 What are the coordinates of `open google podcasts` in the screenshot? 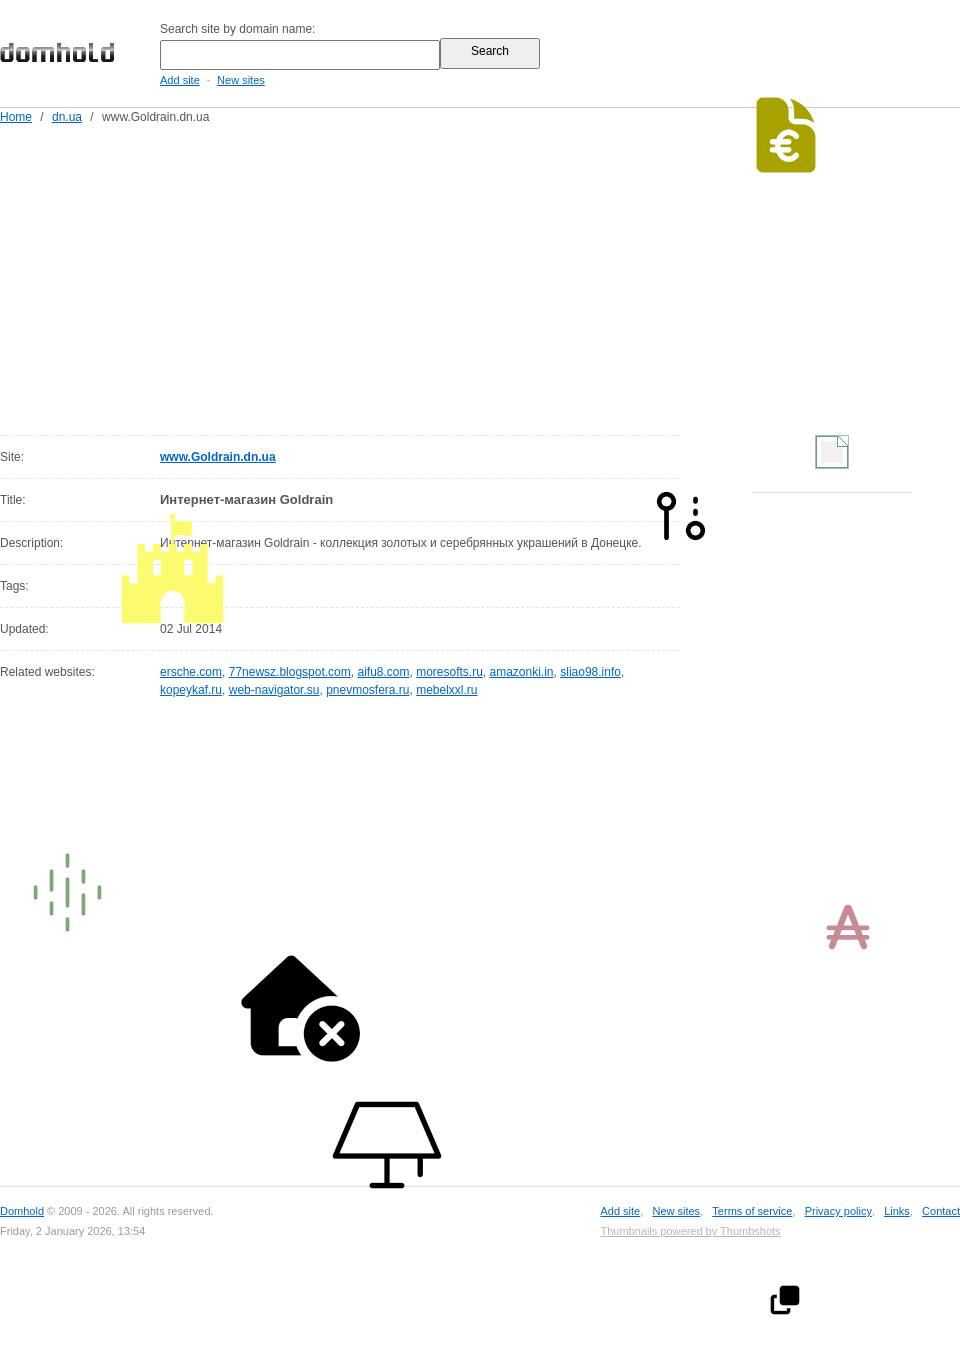 It's located at (67, 892).